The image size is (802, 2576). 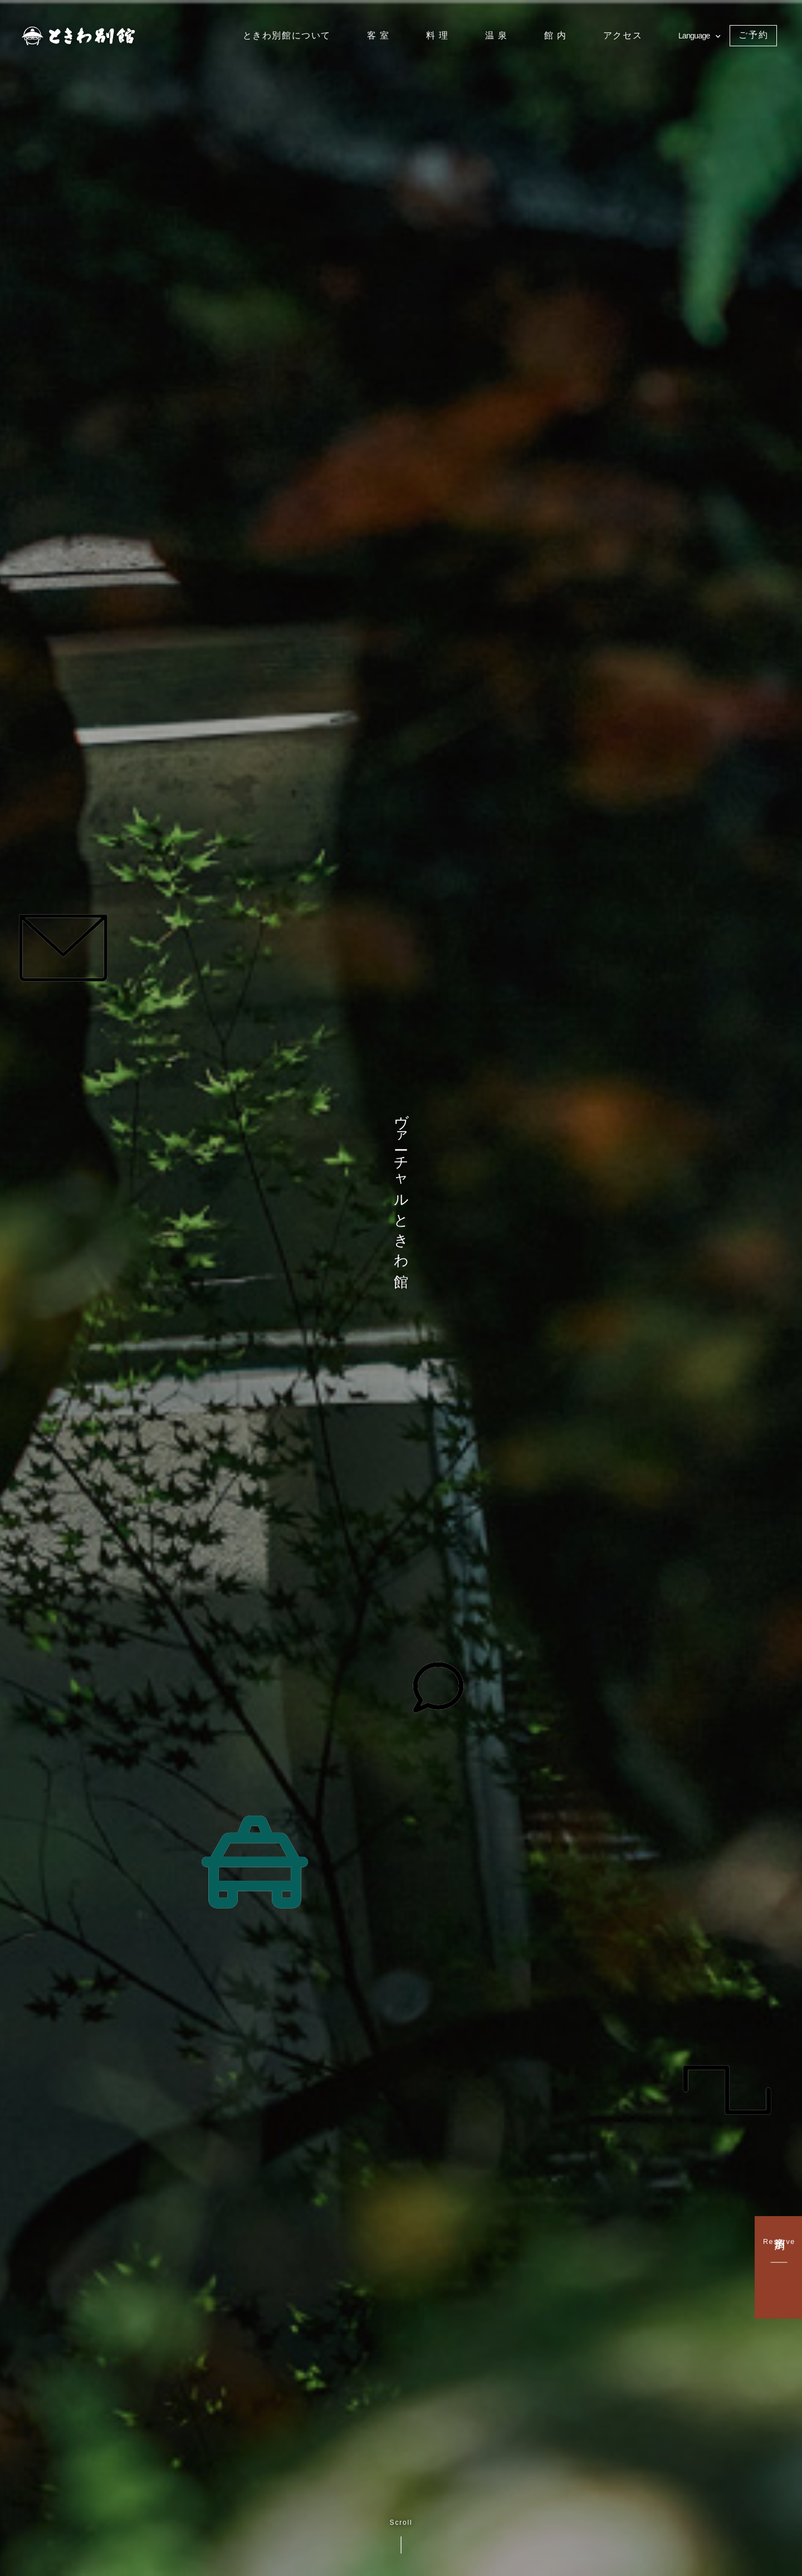 What do you see at coordinates (727, 2090) in the screenshot?
I see `toggle square wave audio signal` at bounding box center [727, 2090].